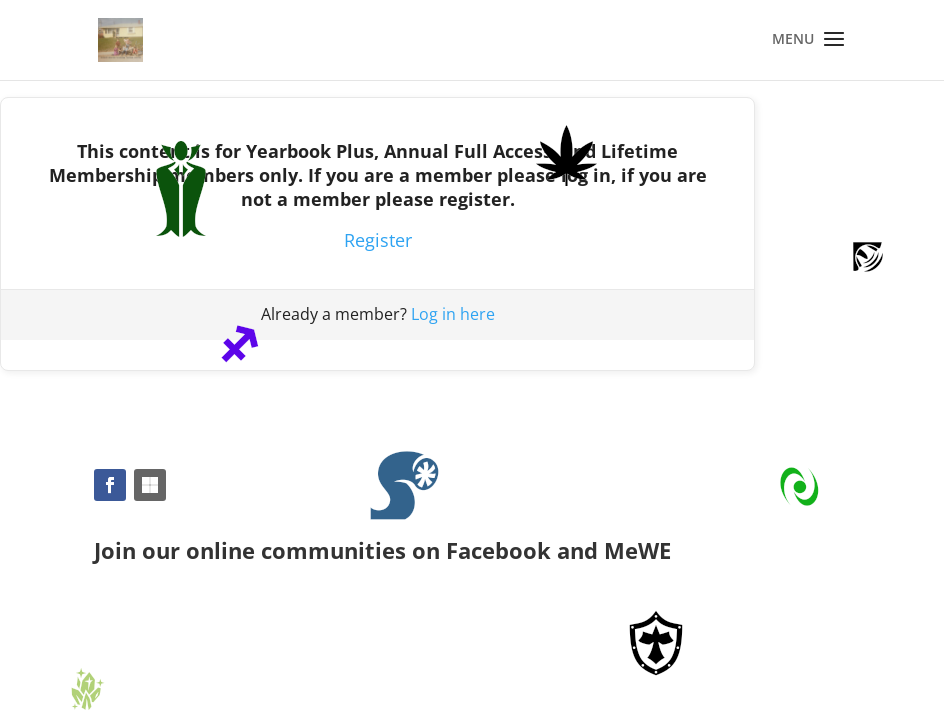 The image size is (944, 720). Describe the element at coordinates (404, 485) in the screenshot. I see `parasitic worm enemy or creature in a game` at that location.